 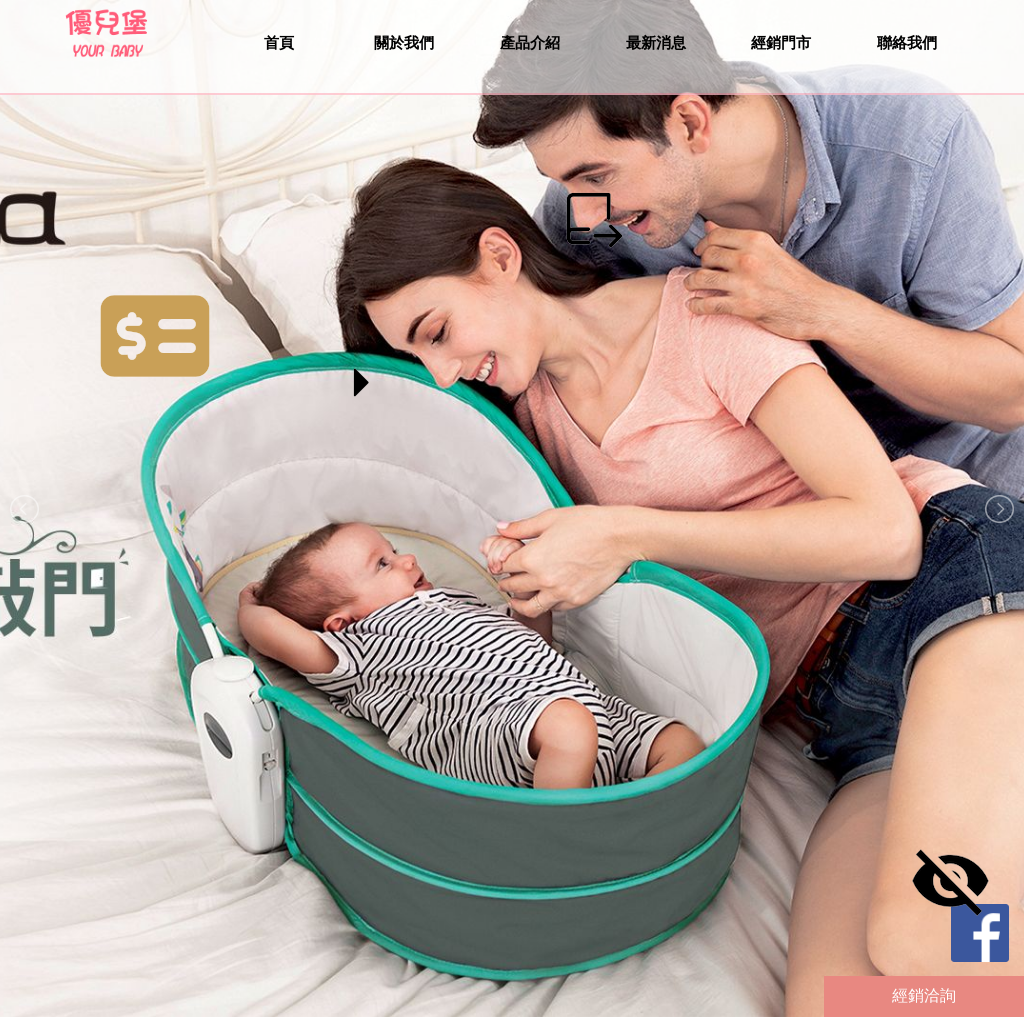 What do you see at coordinates (950, 882) in the screenshot?
I see `hide password or sensitive content` at bounding box center [950, 882].